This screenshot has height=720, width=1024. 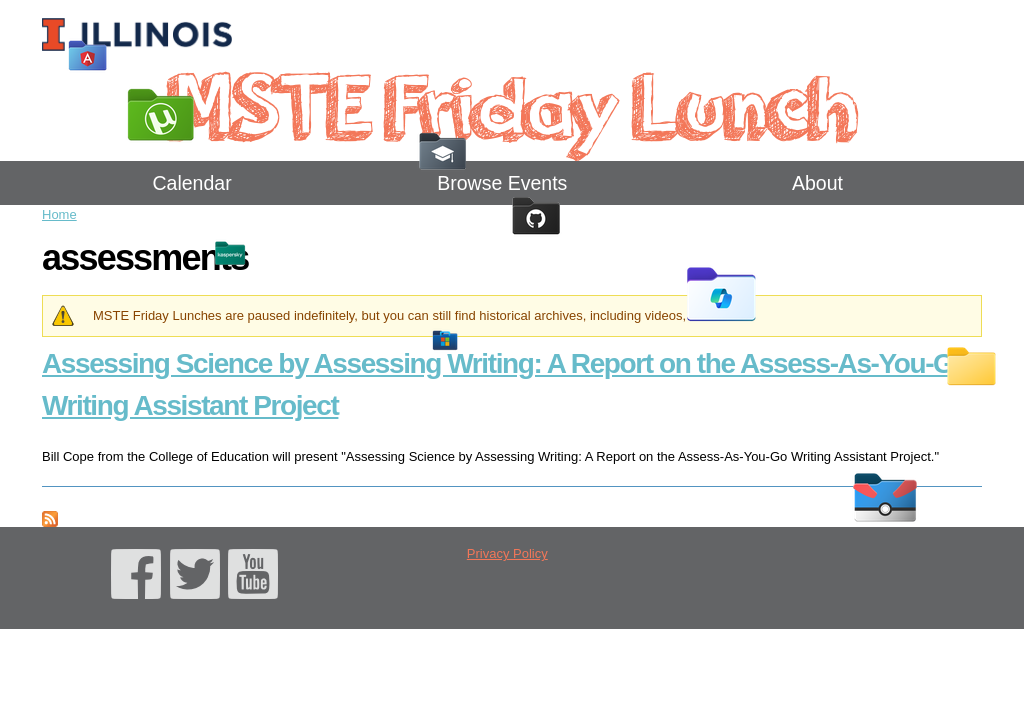 I want to click on folder containing kaspersky antivirus files, so click(x=230, y=254).